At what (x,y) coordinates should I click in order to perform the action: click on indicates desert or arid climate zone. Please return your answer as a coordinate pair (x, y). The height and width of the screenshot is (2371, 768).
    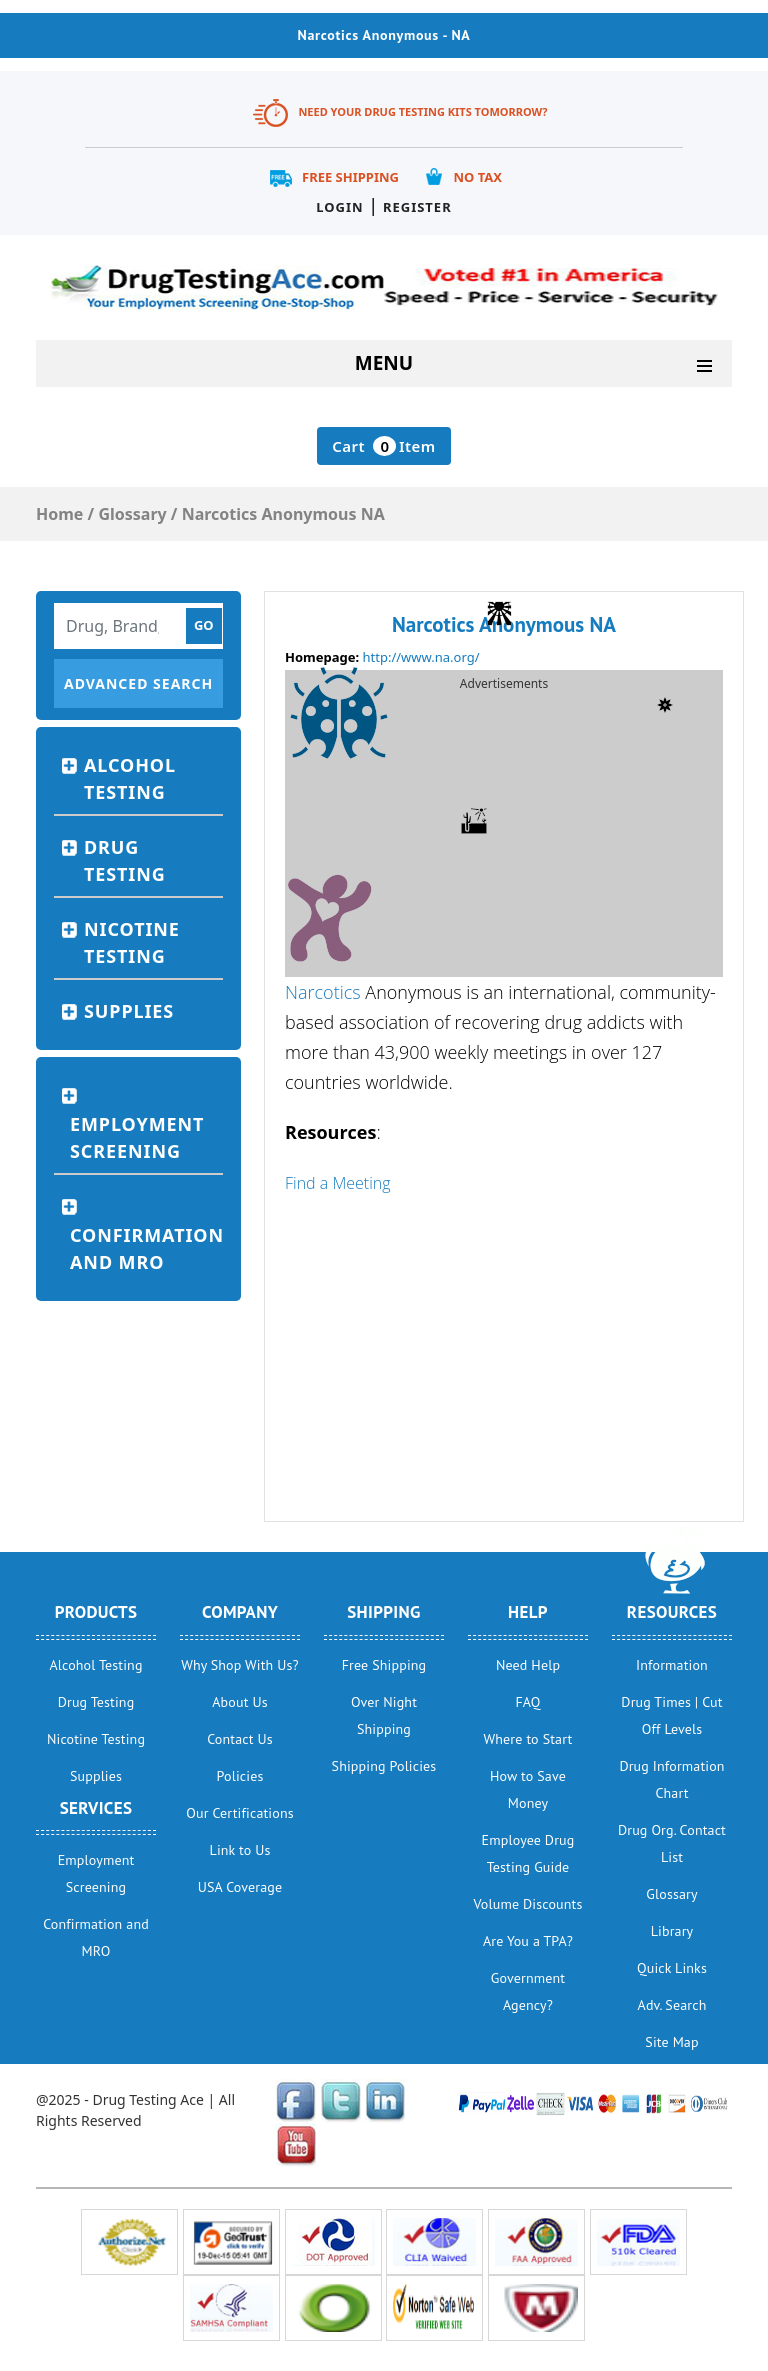
    Looking at the image, I should click on (474, 821).